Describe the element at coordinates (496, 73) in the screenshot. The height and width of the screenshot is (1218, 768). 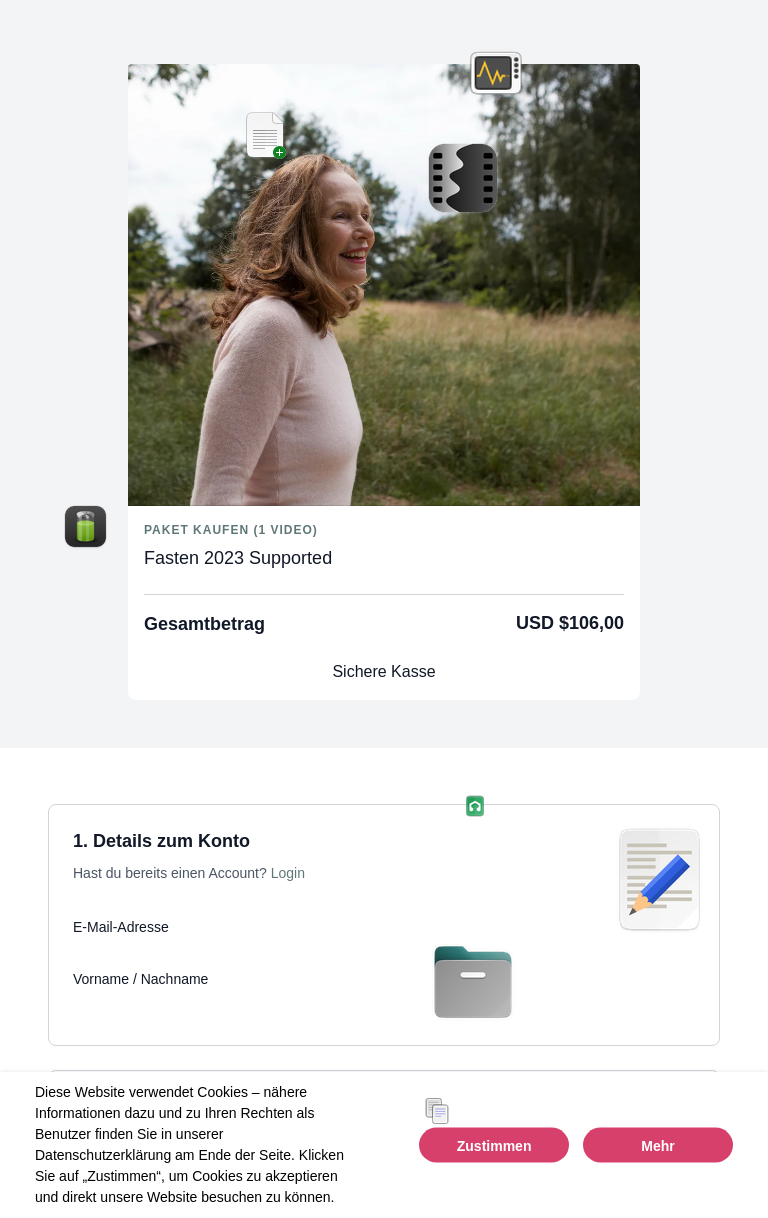
I see `open system monitor application` at that location.